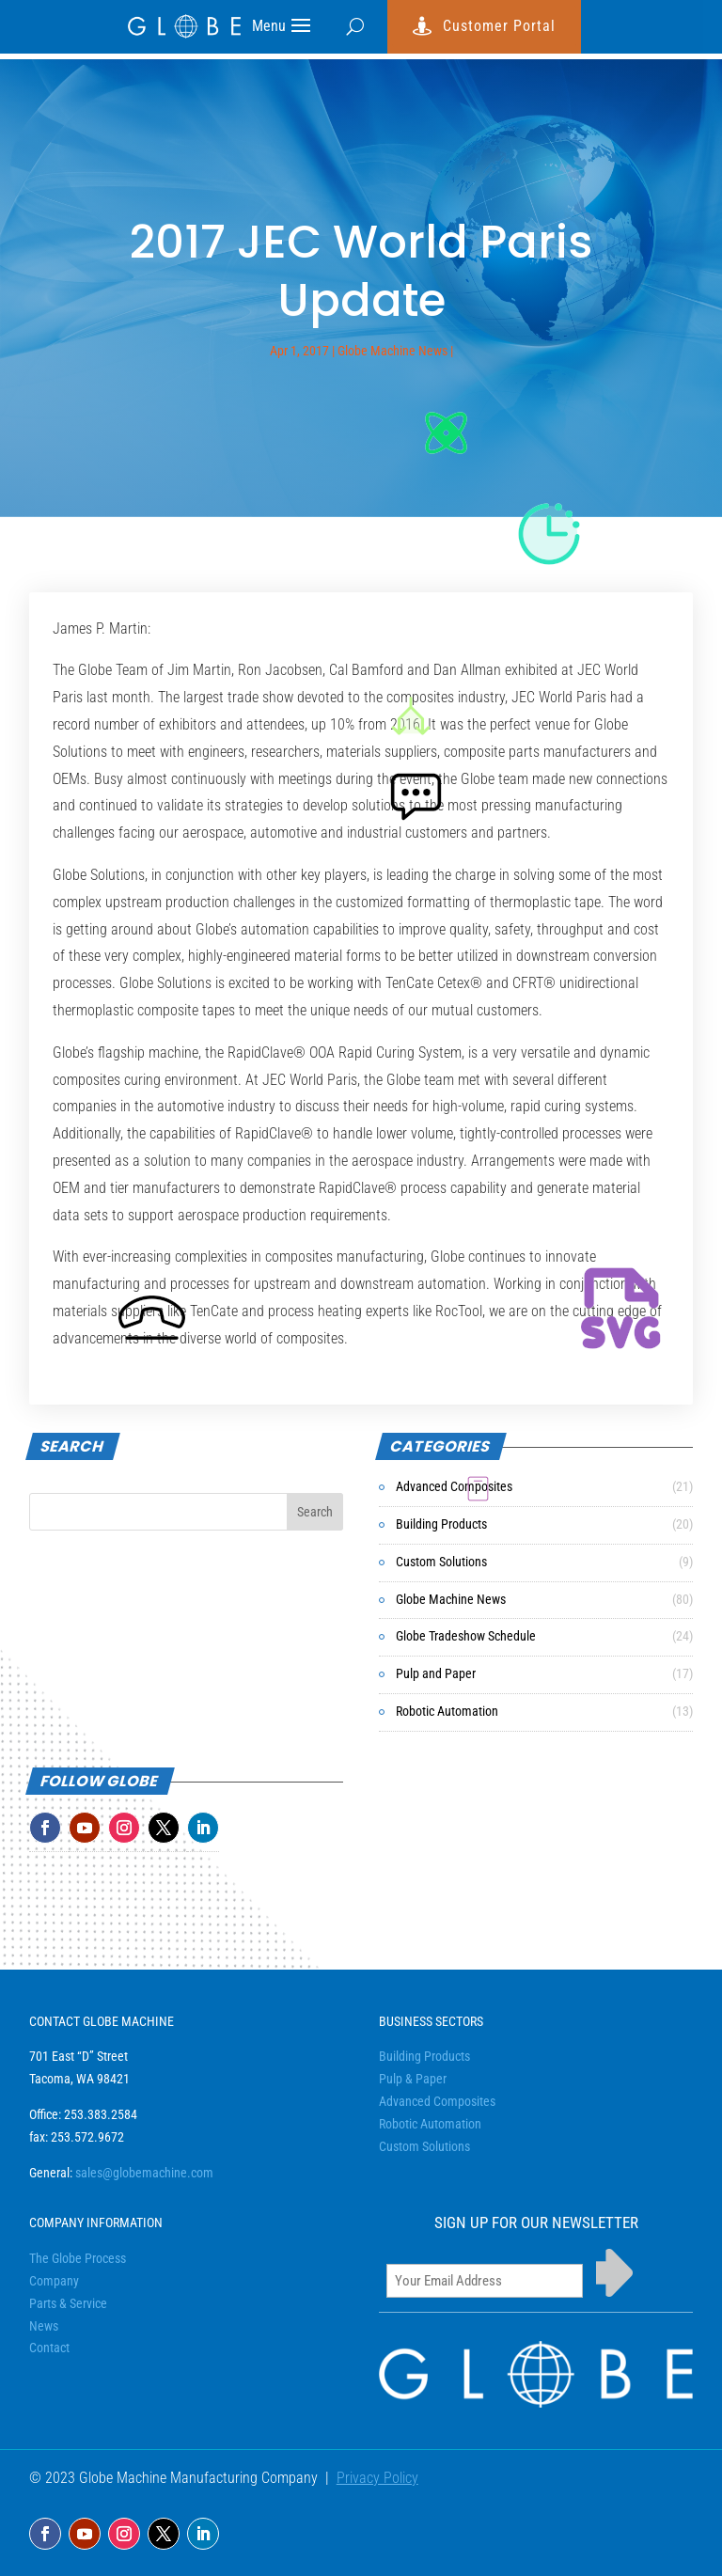  I want to click on end or hang up a call, so click(151, 1317).